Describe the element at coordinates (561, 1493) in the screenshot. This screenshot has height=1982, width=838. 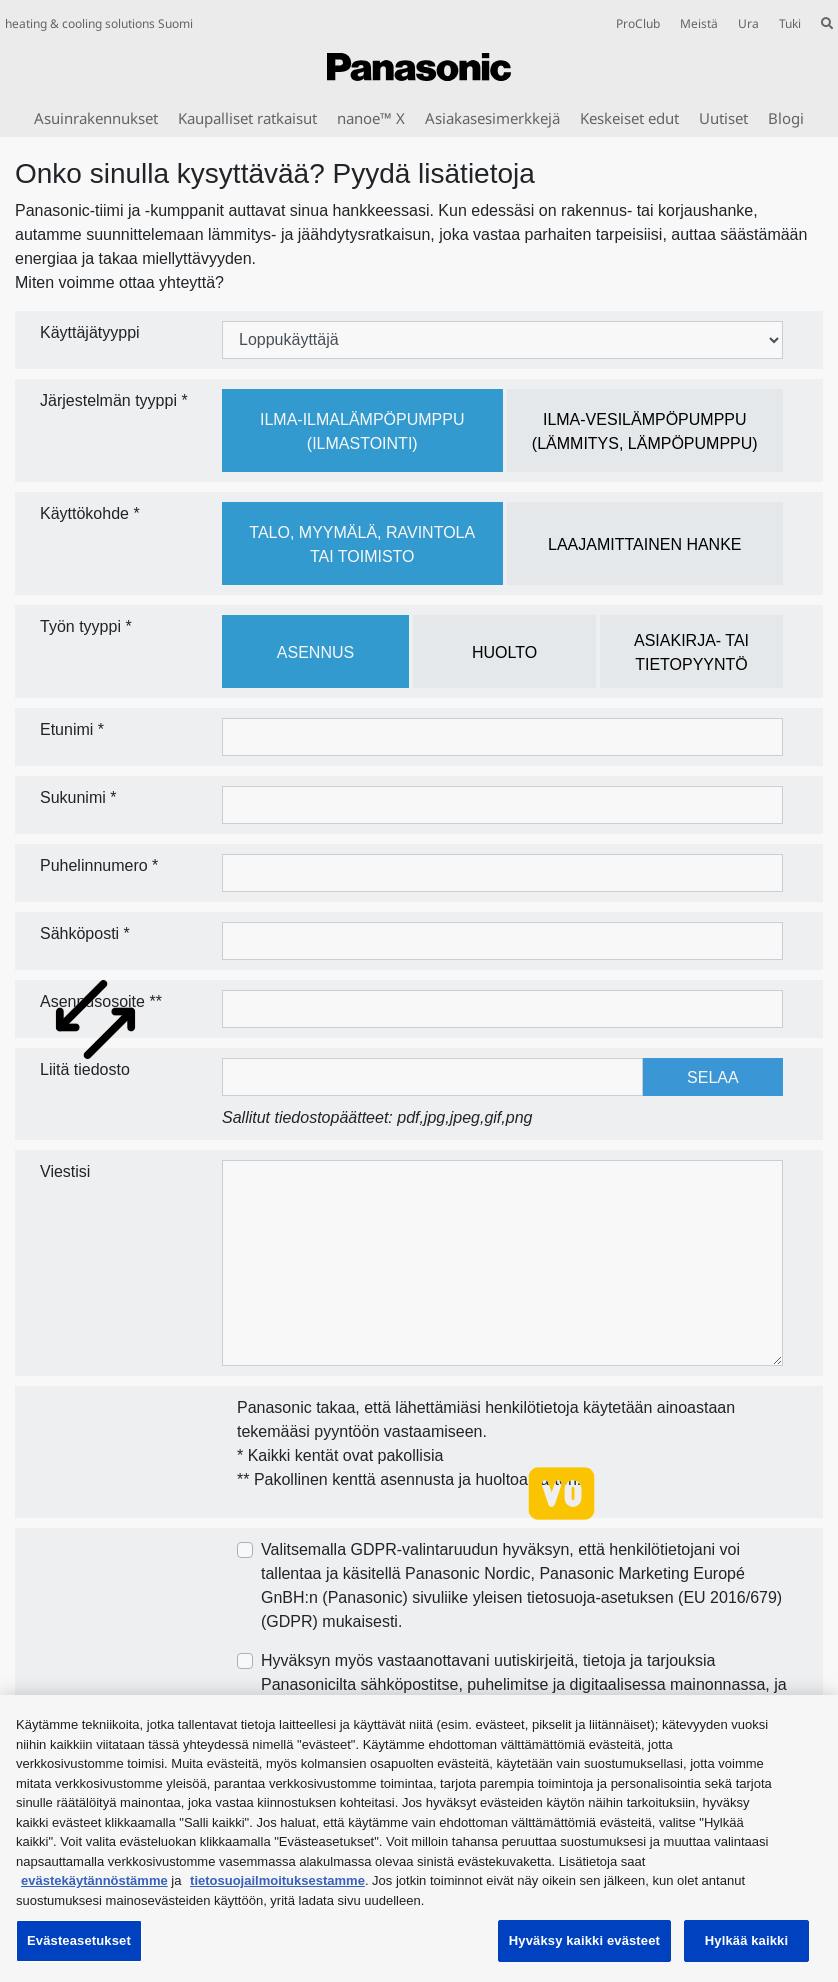
I see `enable voiceover accessibility feature` at that location.